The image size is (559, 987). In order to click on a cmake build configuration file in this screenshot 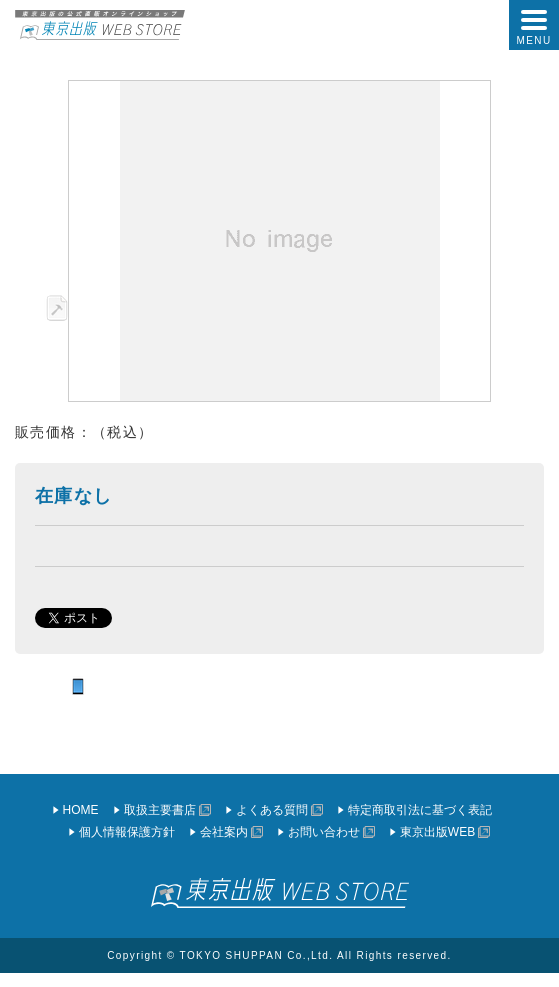, I will do `click(57, 308)`.